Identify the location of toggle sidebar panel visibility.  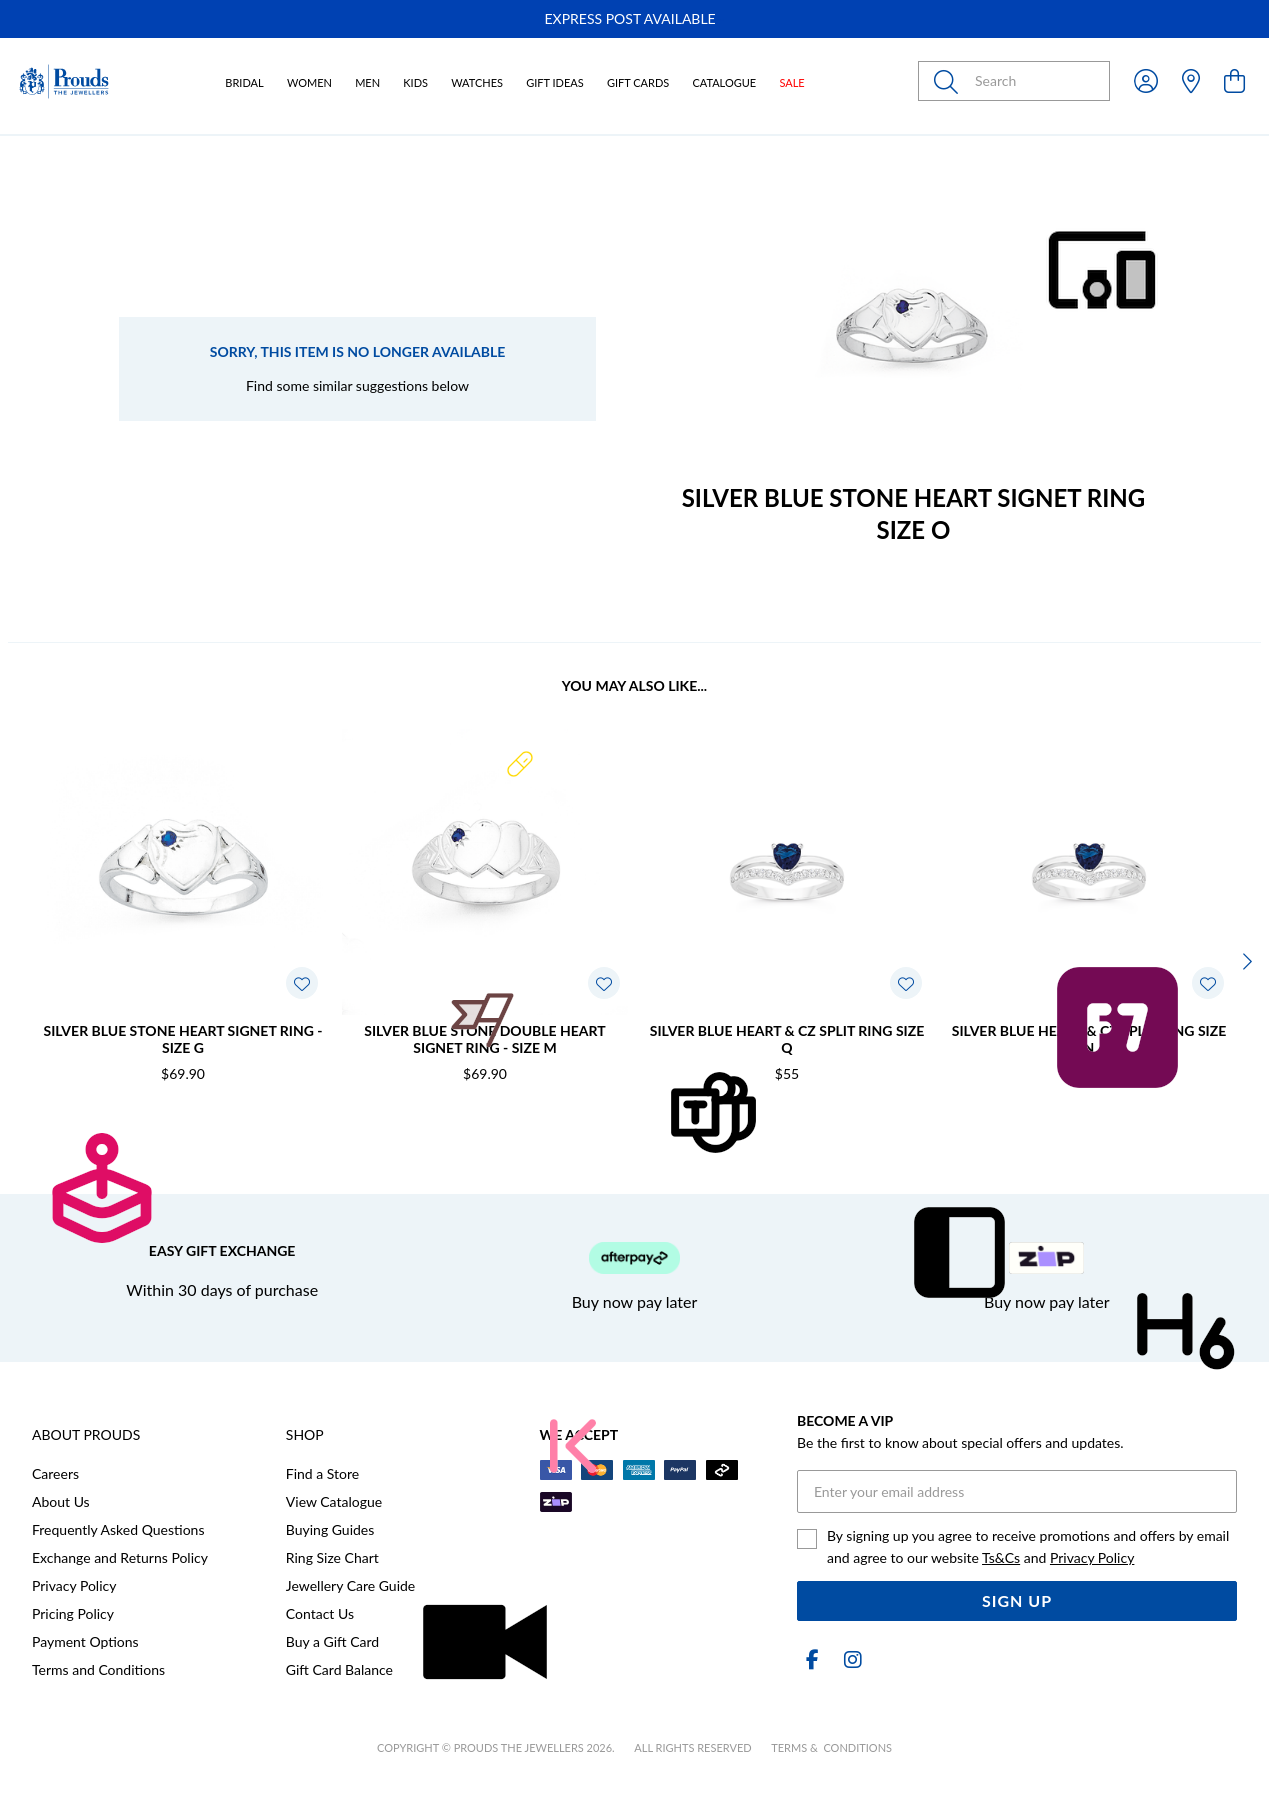
(959, 1252).